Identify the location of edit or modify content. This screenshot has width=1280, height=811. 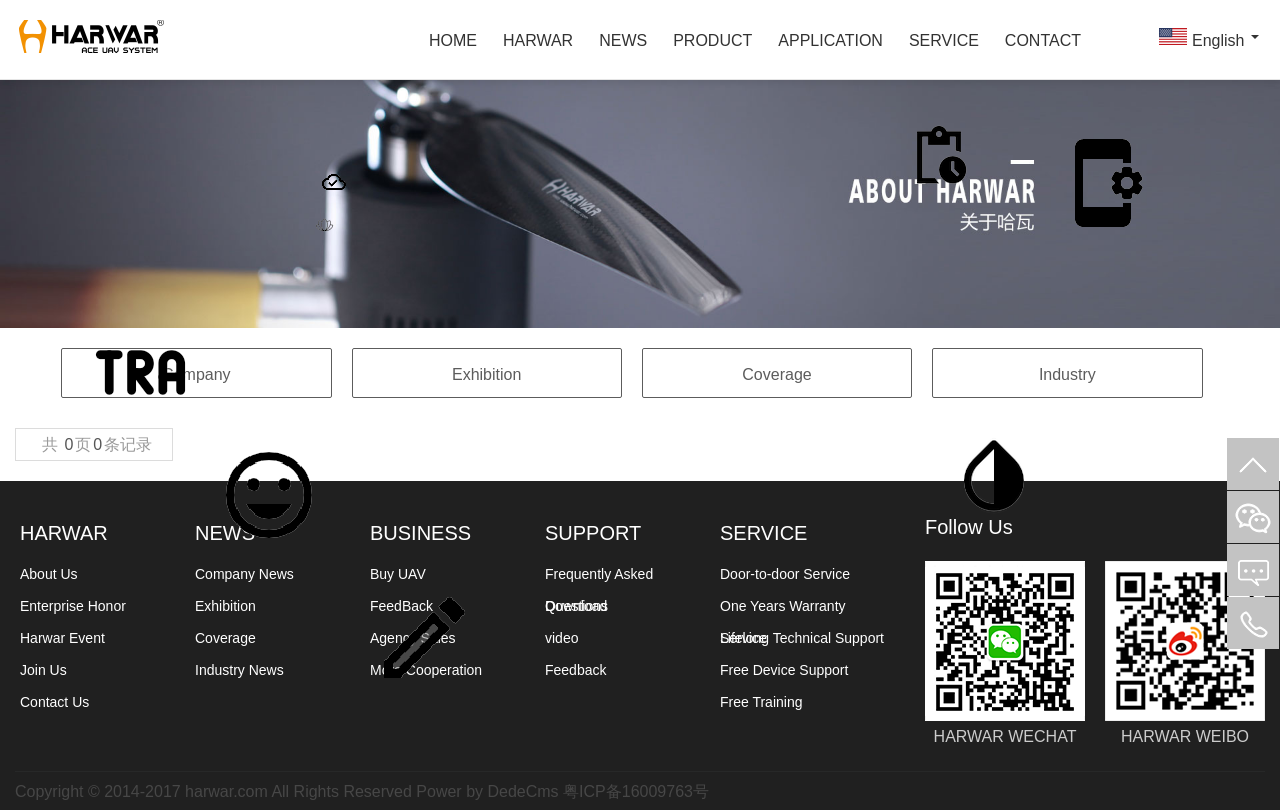
(424, 637).